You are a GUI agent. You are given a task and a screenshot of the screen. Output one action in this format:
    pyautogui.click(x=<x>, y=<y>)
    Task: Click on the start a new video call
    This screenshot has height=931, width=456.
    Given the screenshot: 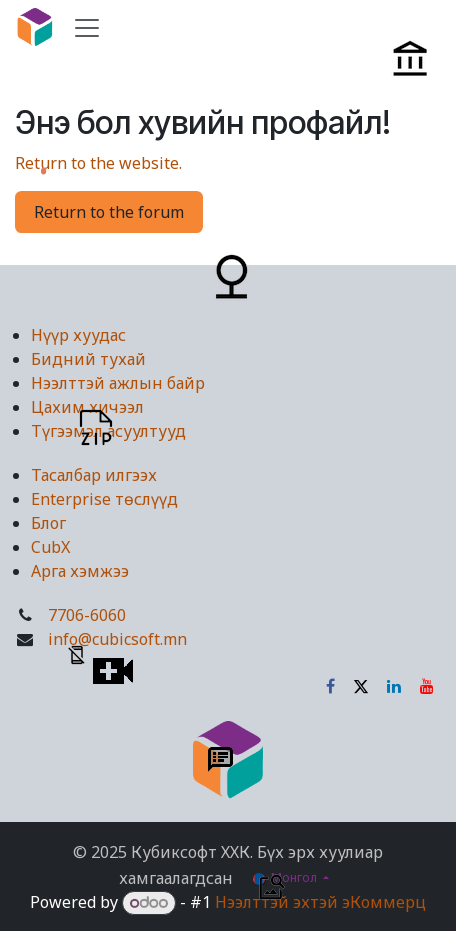 What is the action you would take?
    pyautogui.click(x=113, y=671)
    